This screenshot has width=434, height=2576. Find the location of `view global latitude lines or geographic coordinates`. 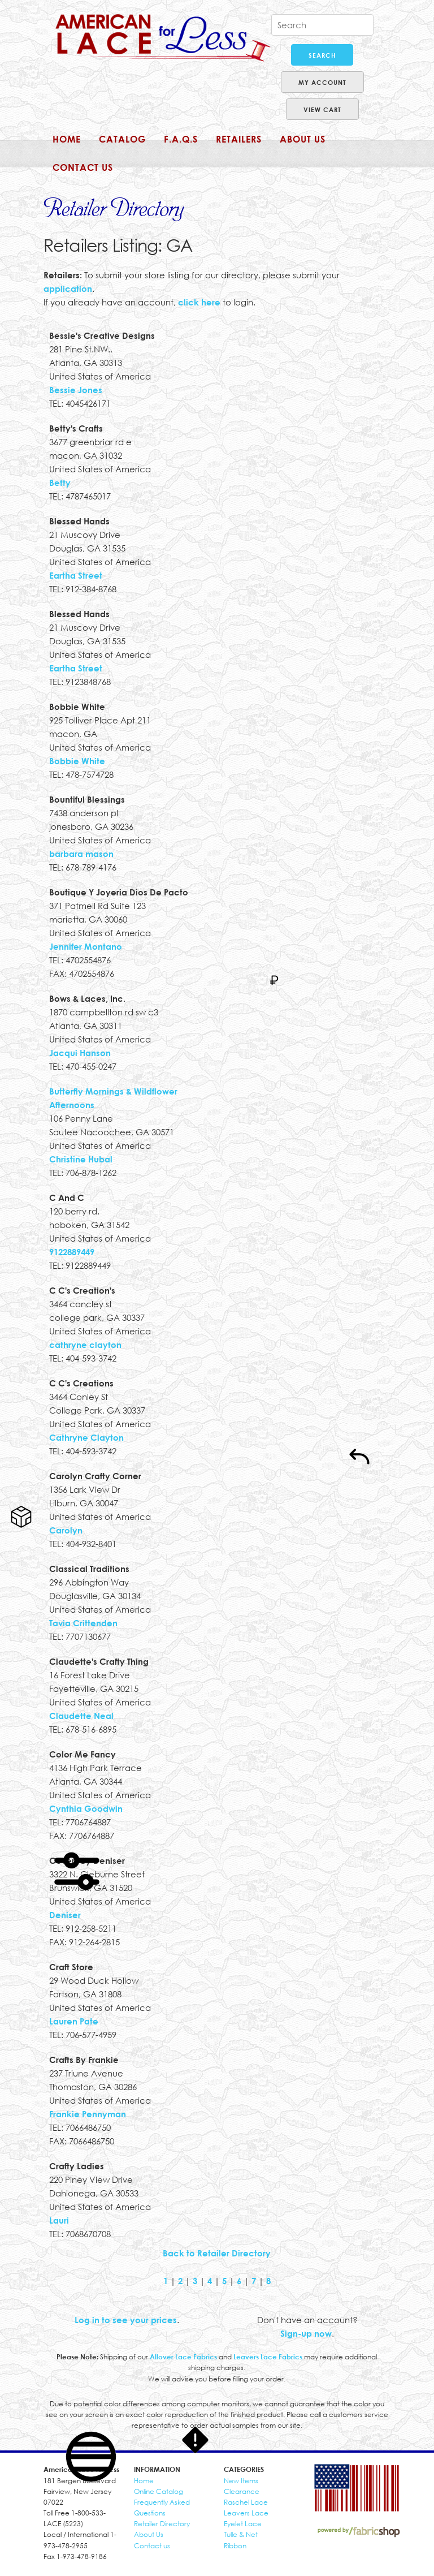

view global latitude lines or geographic coordinates is located at coordinates (91, 2457).